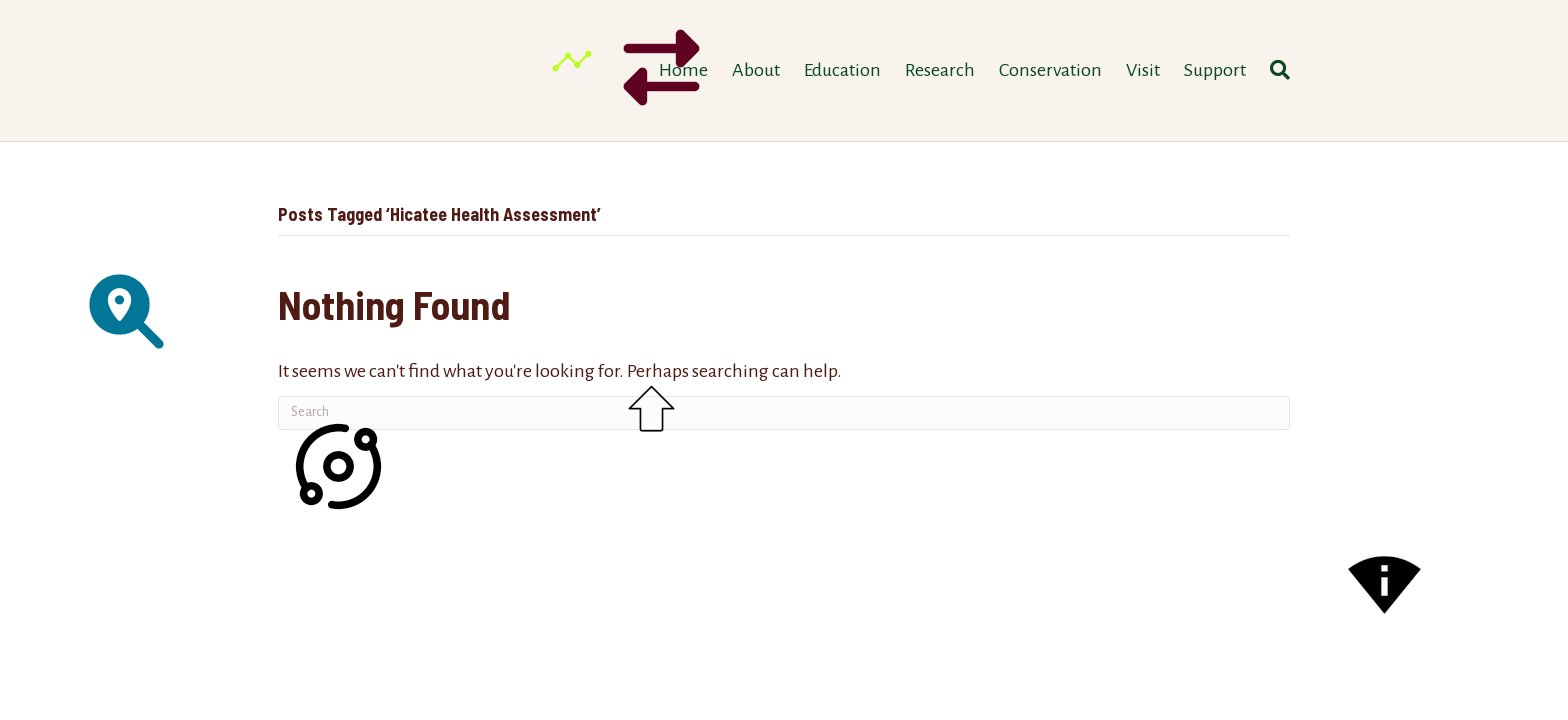  Describe the element at coordinates (126, 311) in the screenshot. I see `search for a location on the map` at that location.